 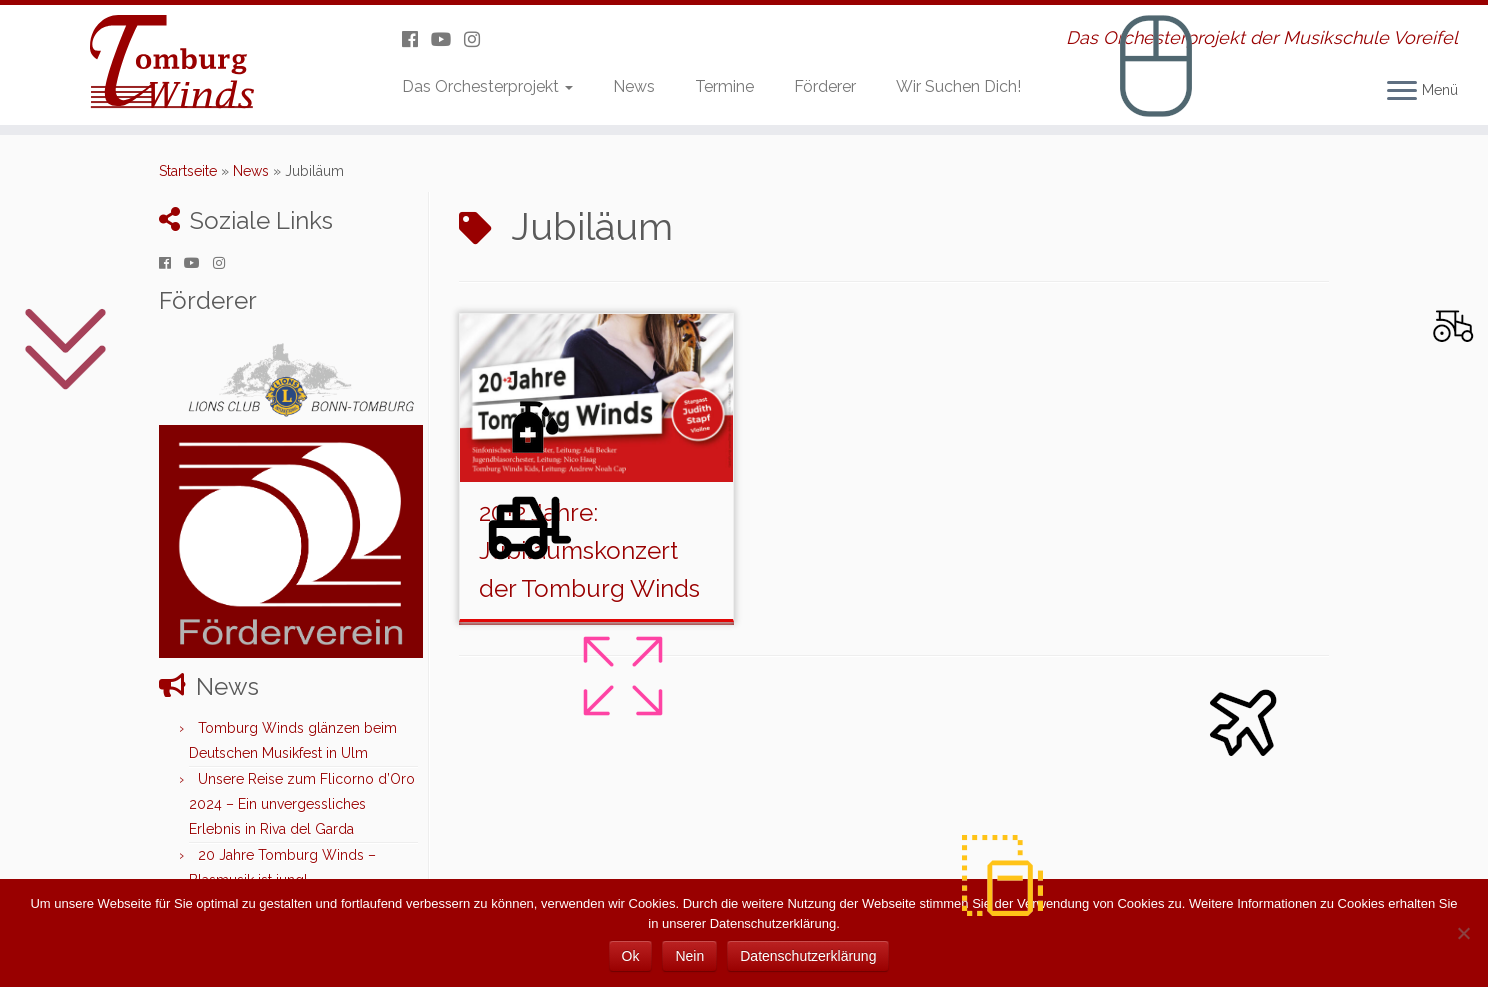 I want to click on create a new notebook from template, so click(x=1002, y=875).